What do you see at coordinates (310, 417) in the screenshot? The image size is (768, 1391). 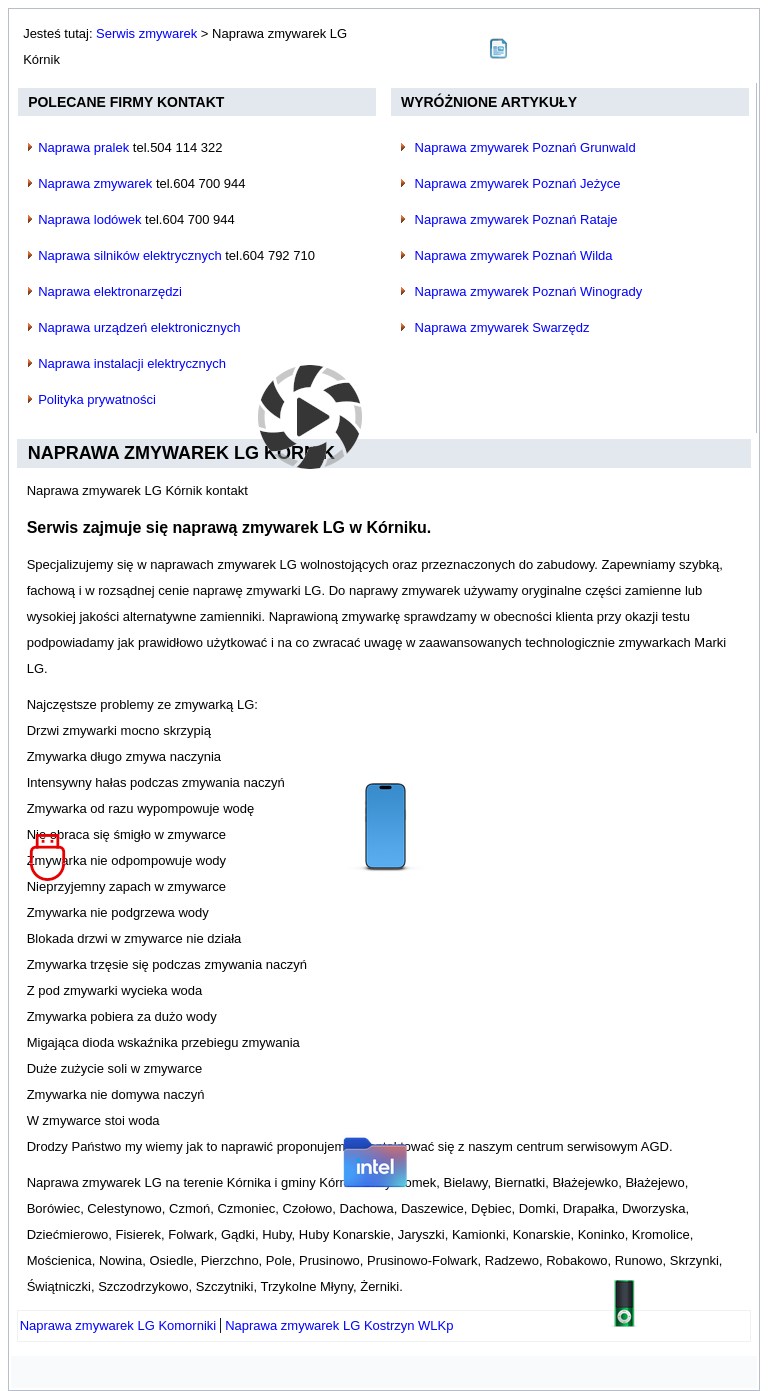 I see `open lollypop music player` at bounding box center [310, 417].